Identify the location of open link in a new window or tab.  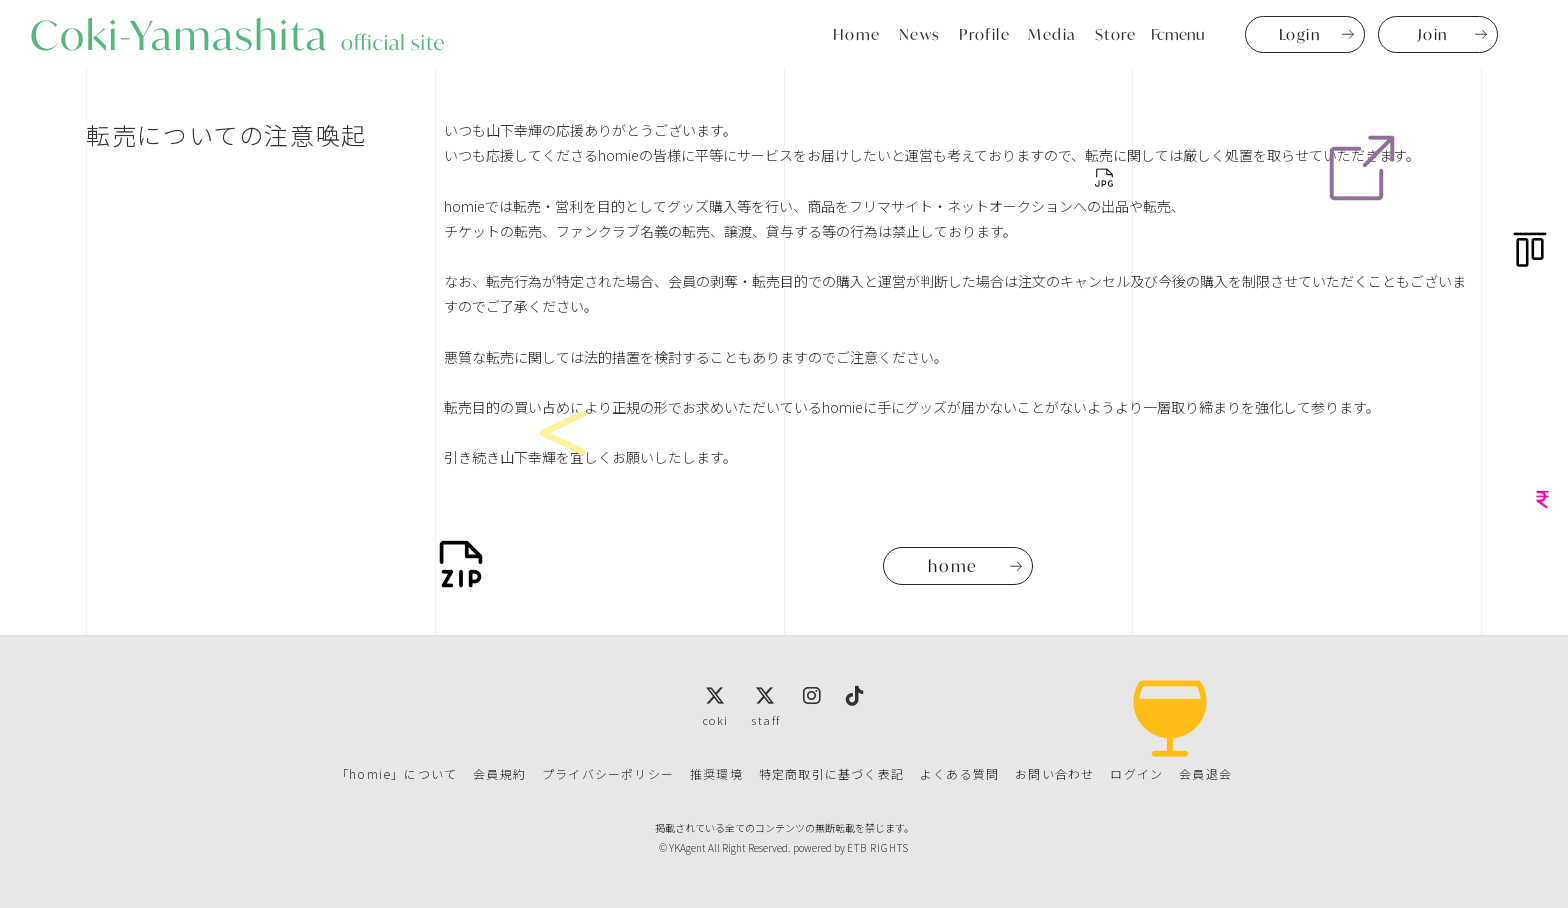
(1362, 168).